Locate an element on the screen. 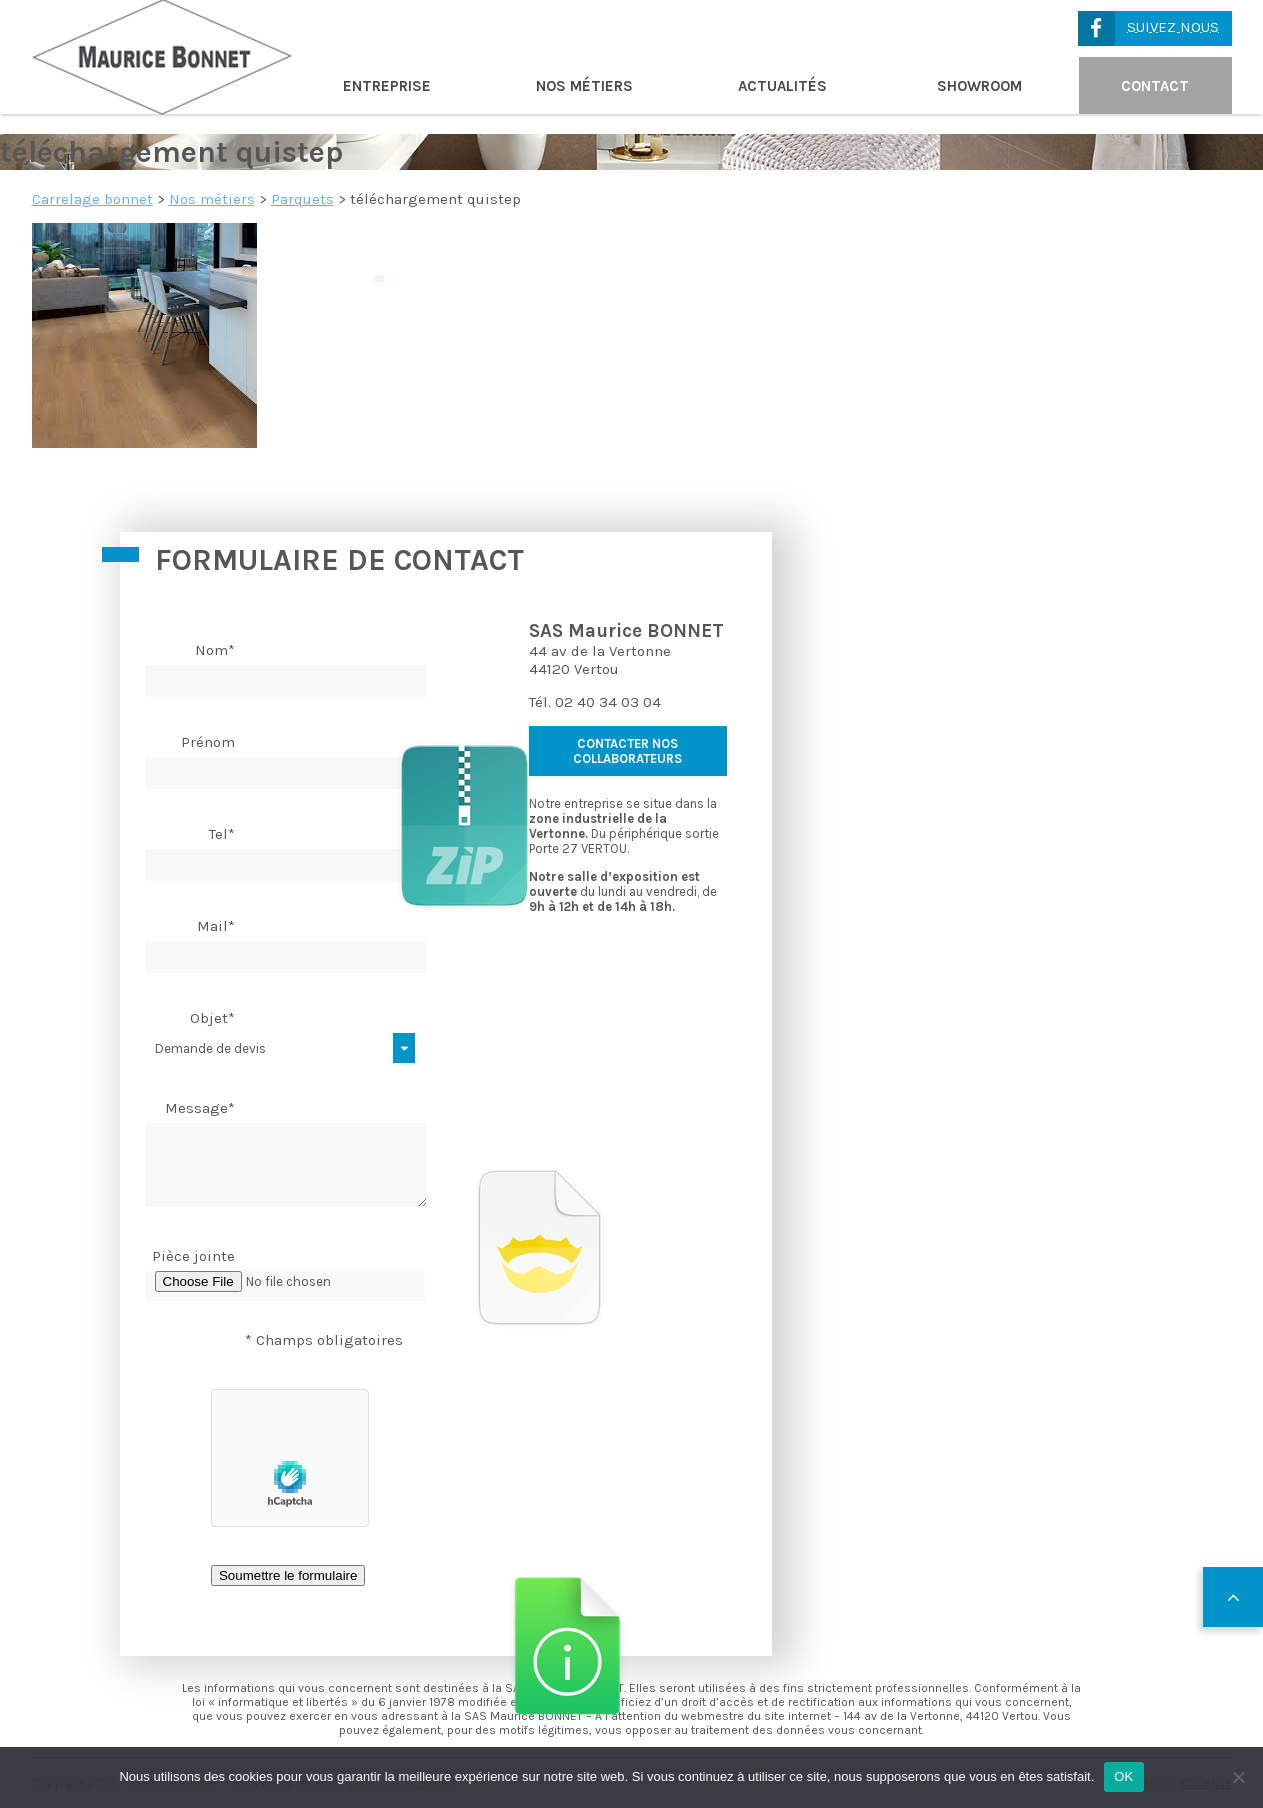 The height and width of the screenshot is (1808, 1263). indicates battery at 50% charge is located at coordinates (385, 279).